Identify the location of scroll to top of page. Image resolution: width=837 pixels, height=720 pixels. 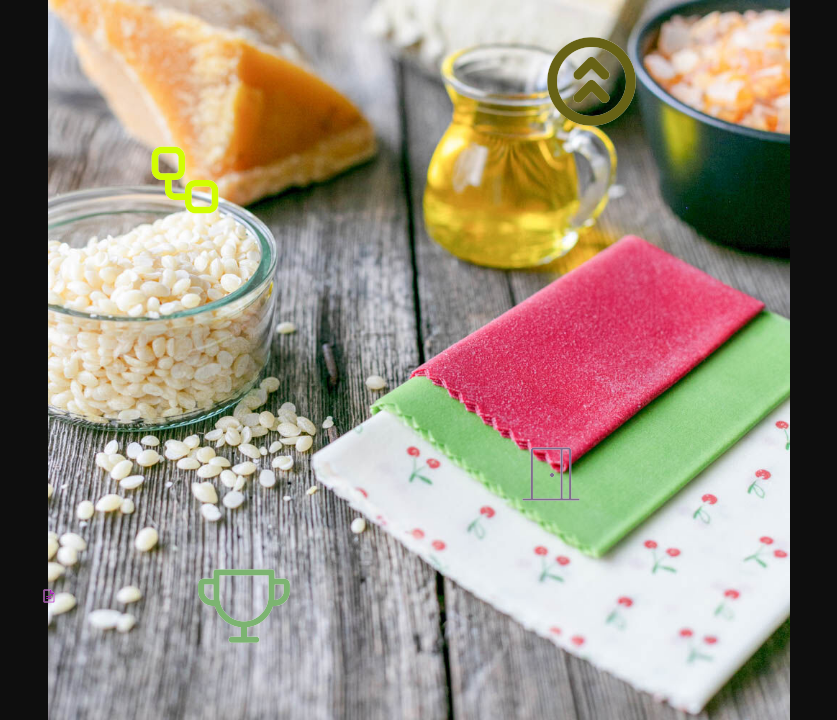
(591, 81).